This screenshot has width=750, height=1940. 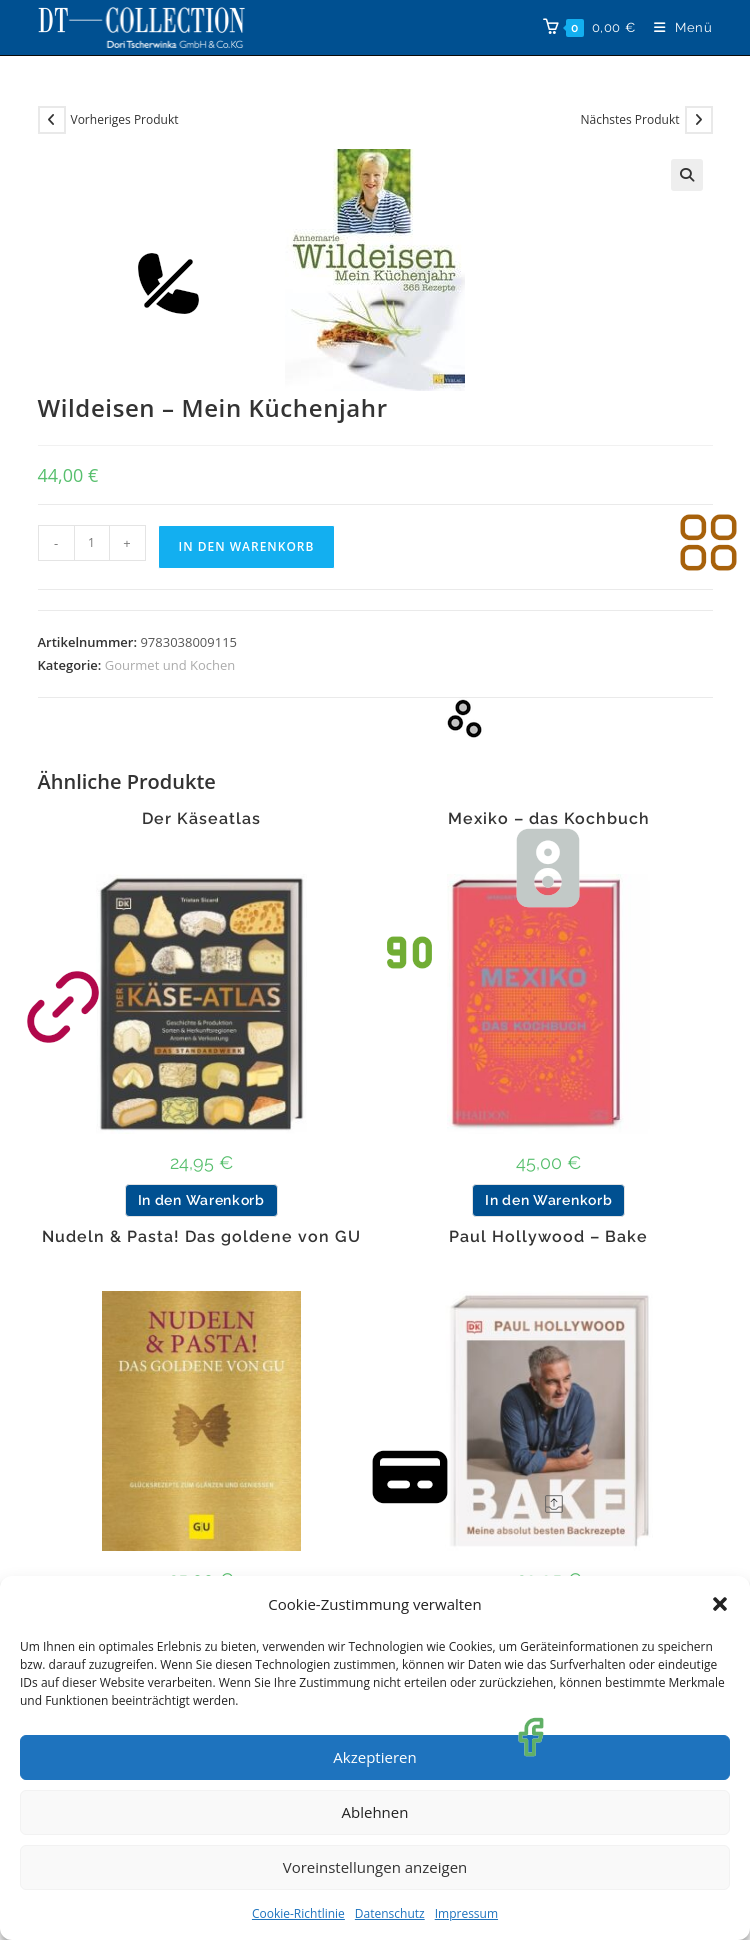 I want to click on displays the number 90 as a badge or counter, so click(x=409, y=952).